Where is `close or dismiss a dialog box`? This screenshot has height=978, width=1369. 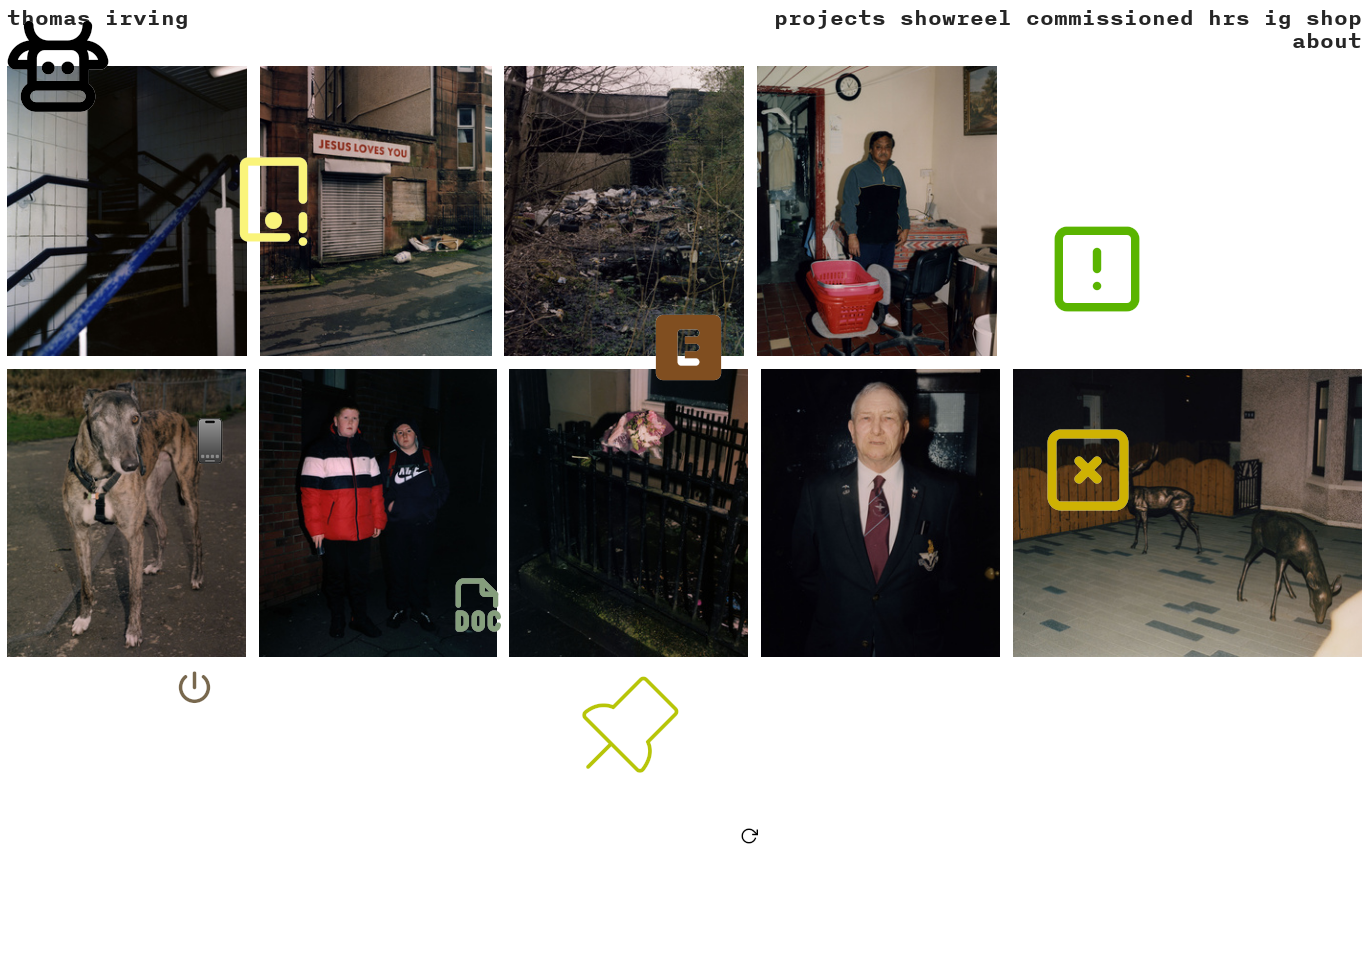
close or dismiss a dialog box is located at coordinates (1088, 470).